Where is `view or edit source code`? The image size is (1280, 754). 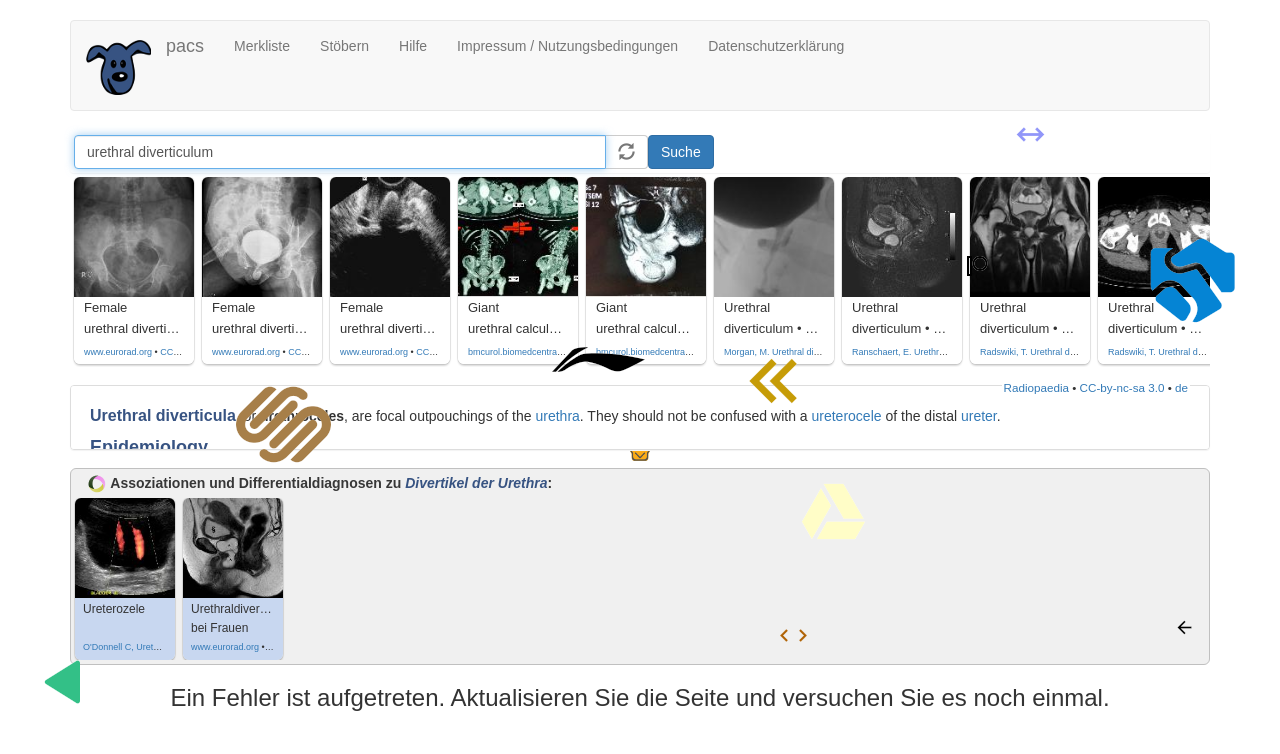
view or edit source code is located at coordinates (793, 635).